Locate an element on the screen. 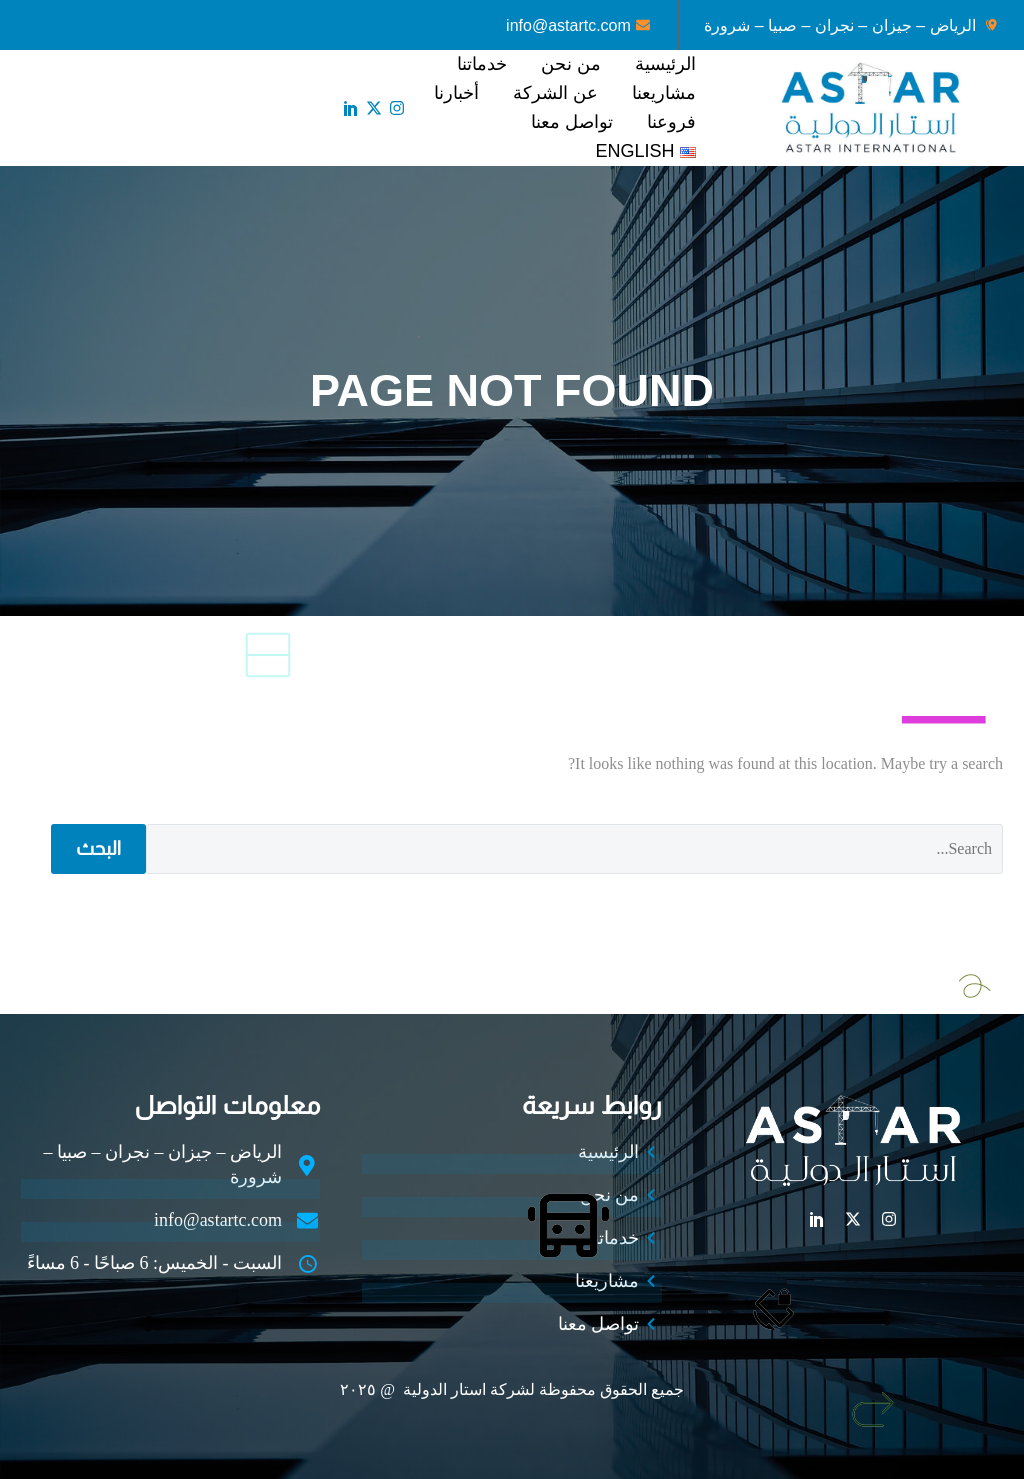  minimize the current window is located at coordinates (940, 716).